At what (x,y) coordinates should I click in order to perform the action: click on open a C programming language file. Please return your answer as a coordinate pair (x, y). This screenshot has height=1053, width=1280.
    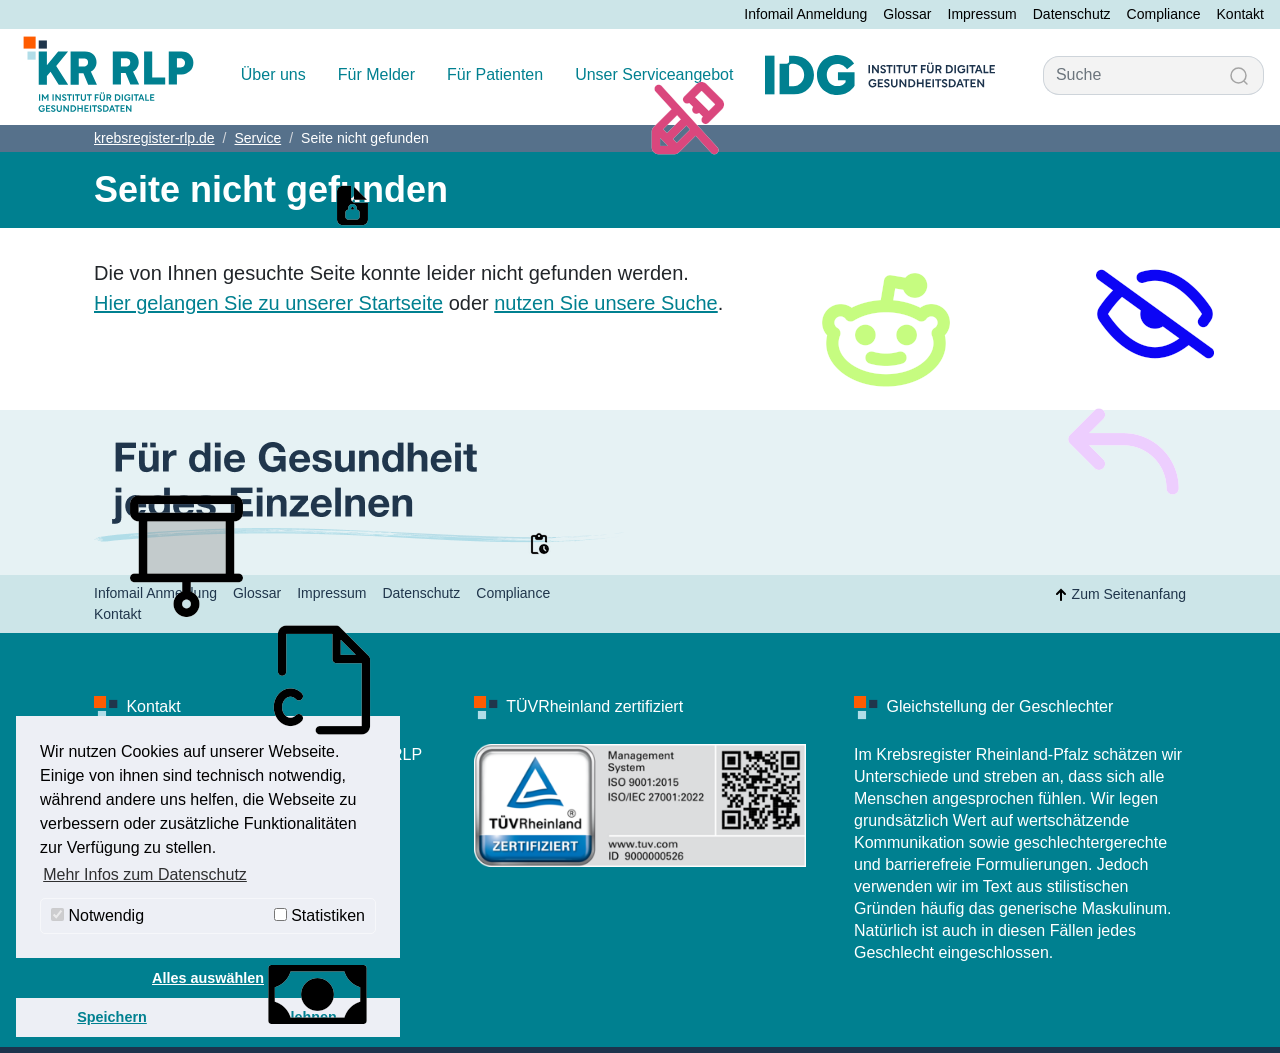
    Looking at the image, I should click on (324, 680).